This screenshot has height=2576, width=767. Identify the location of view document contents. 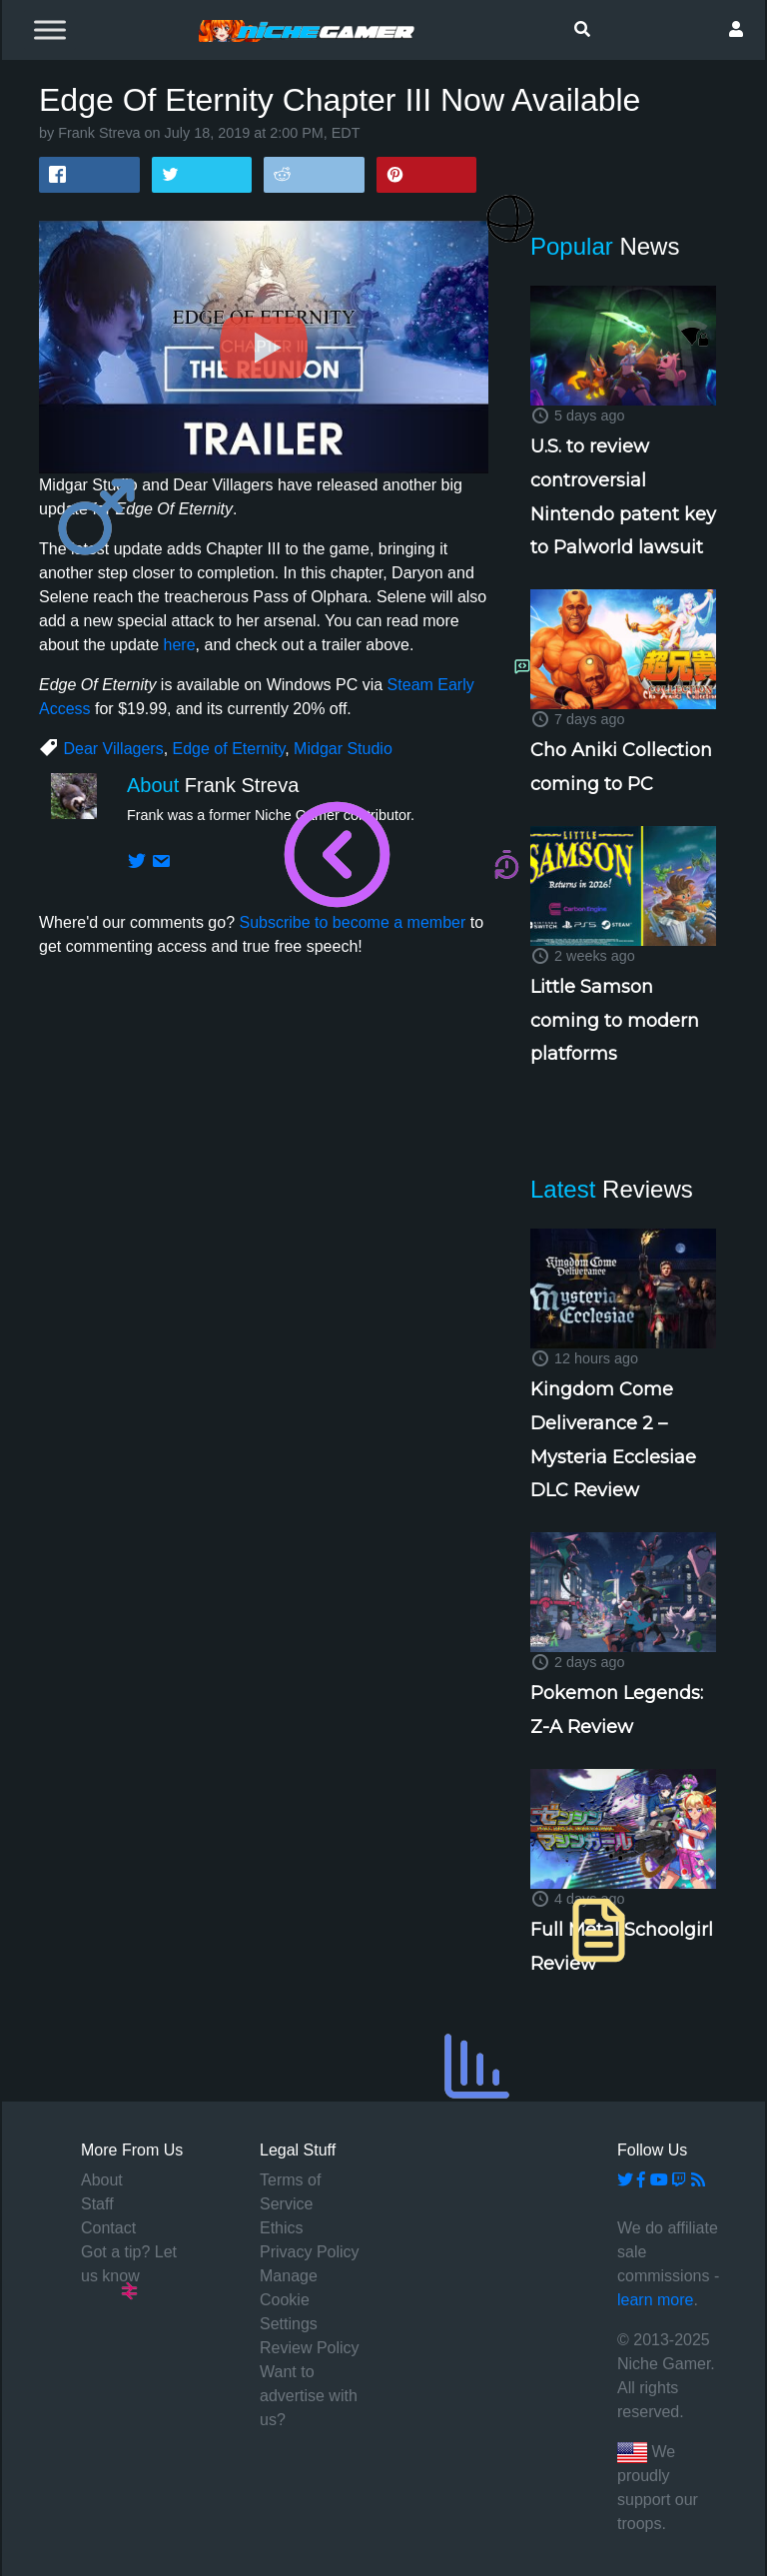
(598, 1930).